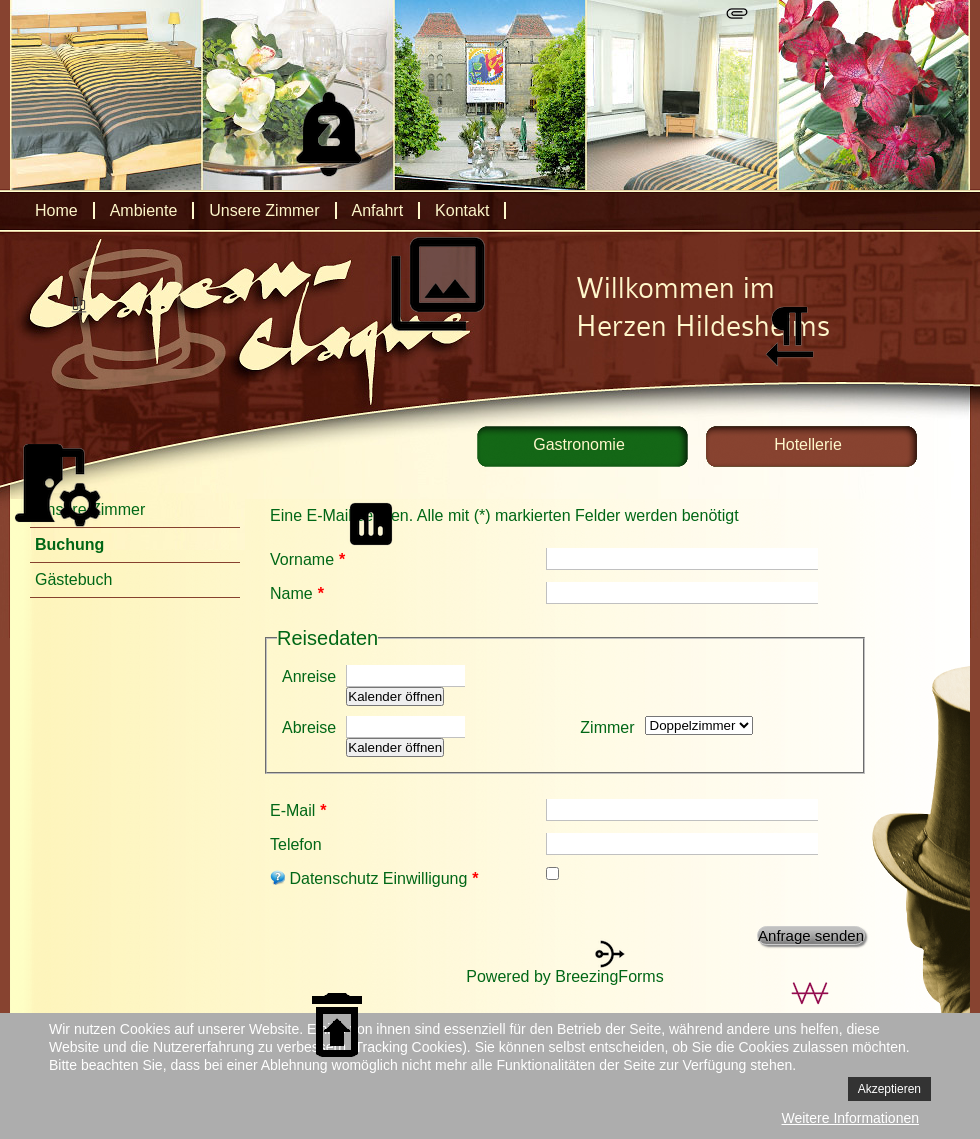 The width and height of the screenshot is (980, 1139). I want to click on insert a chart or graph into document, so click(371, 524).